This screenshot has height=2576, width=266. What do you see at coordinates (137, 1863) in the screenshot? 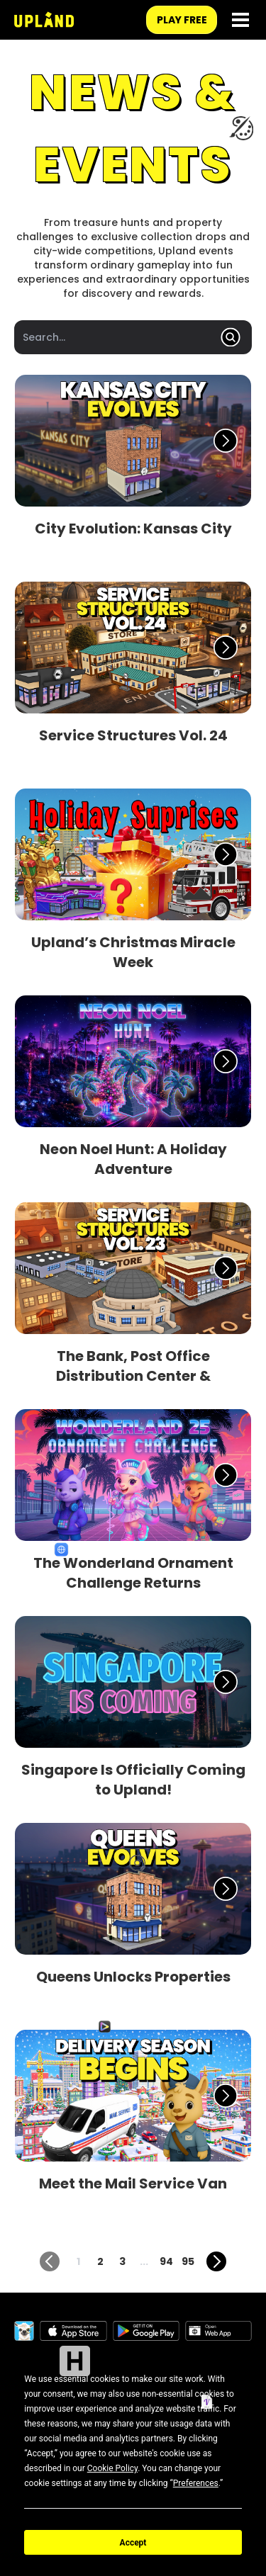
I see `attach data from optical disc` at bounding box center [137, 1863].